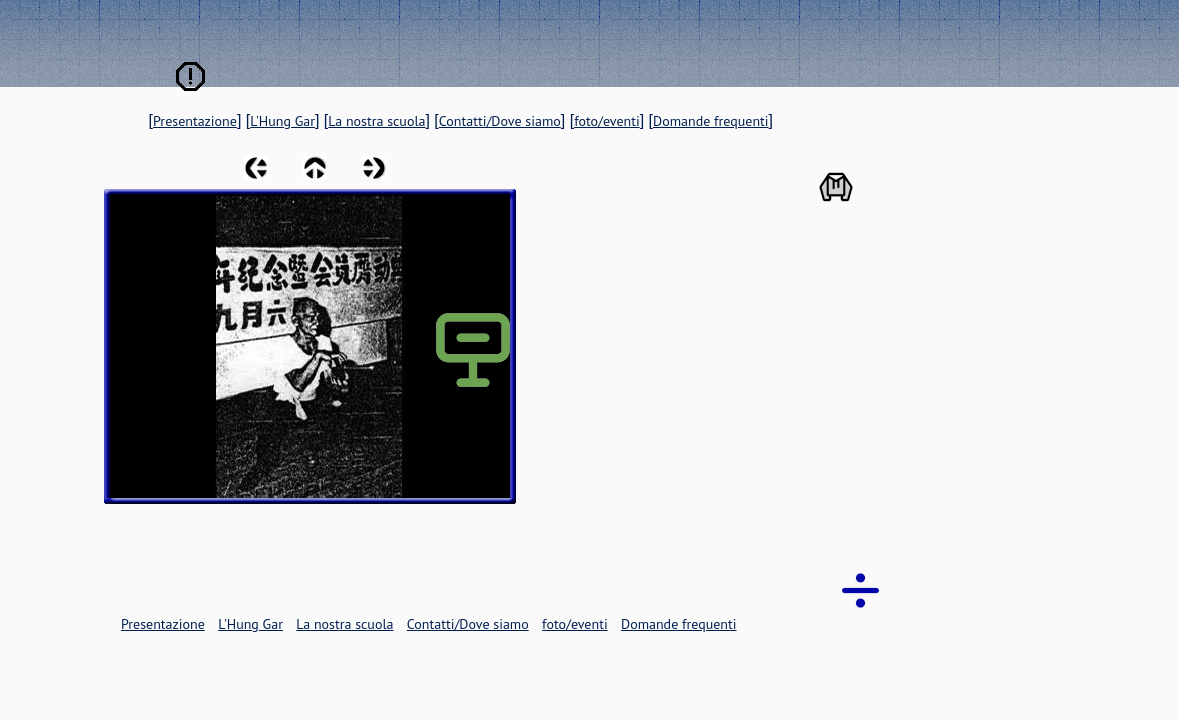 The width and height of the screenshot is (1179, 720). I want to click on report an issue or violation, so click(190, 76).